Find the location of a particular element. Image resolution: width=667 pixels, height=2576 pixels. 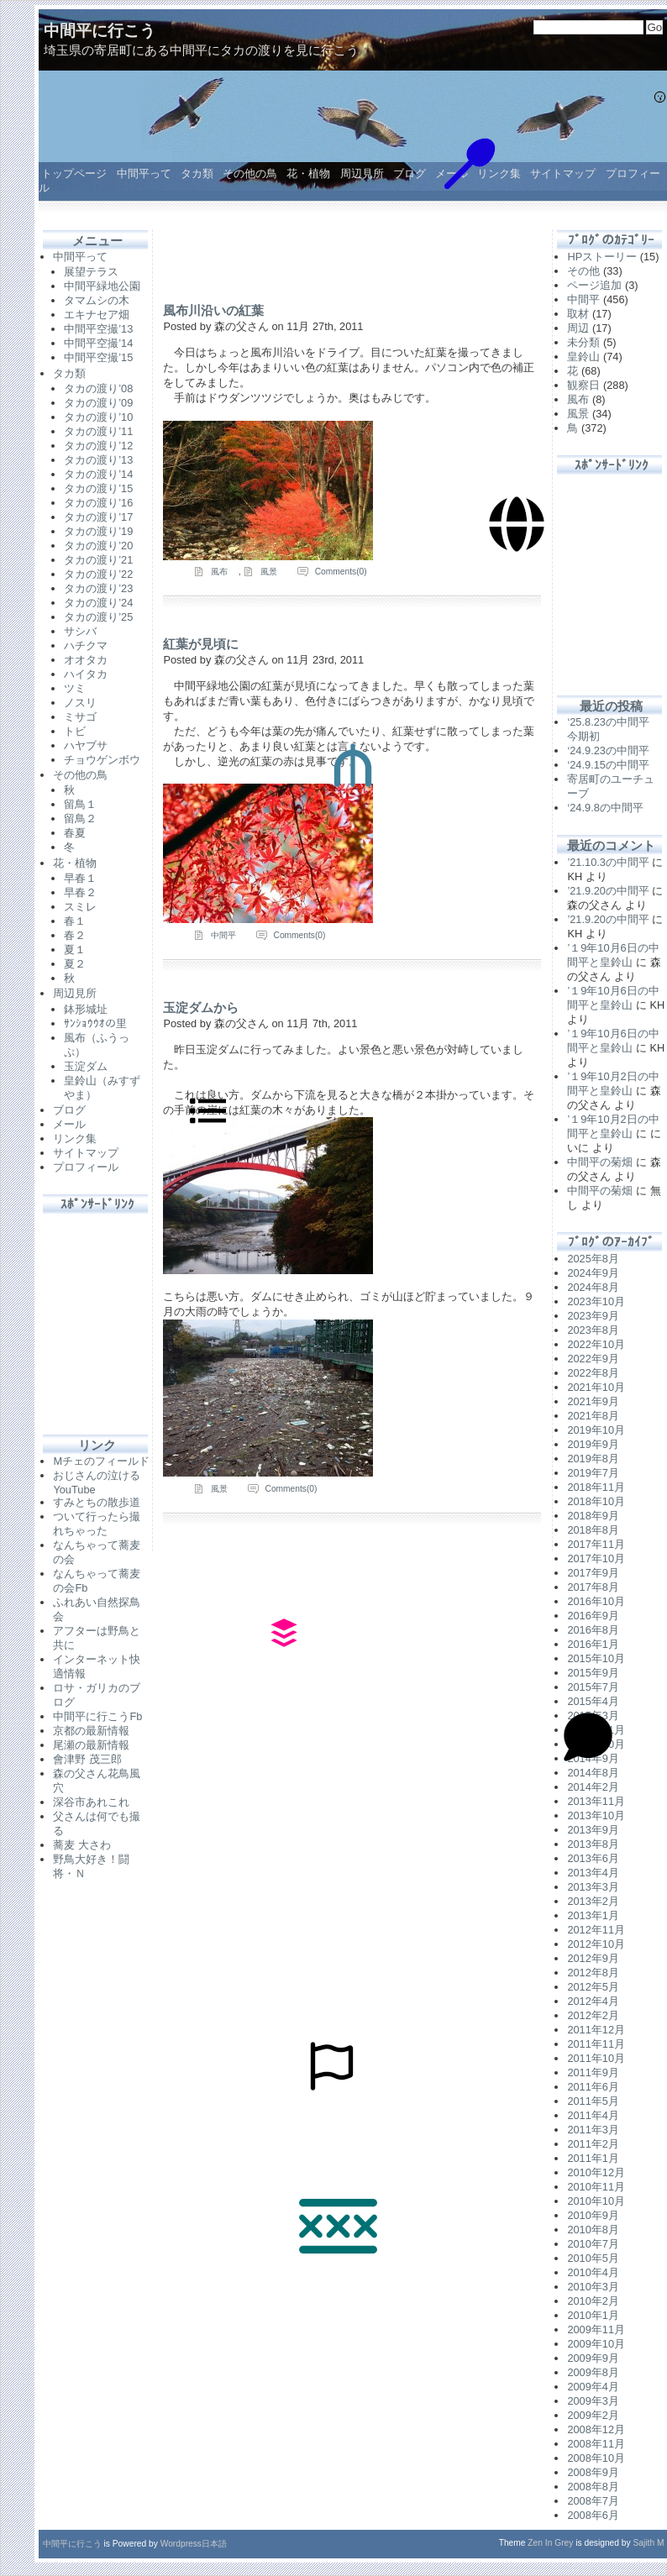

indicates azerbaijani manat currency is located at coordinates (353, 765).